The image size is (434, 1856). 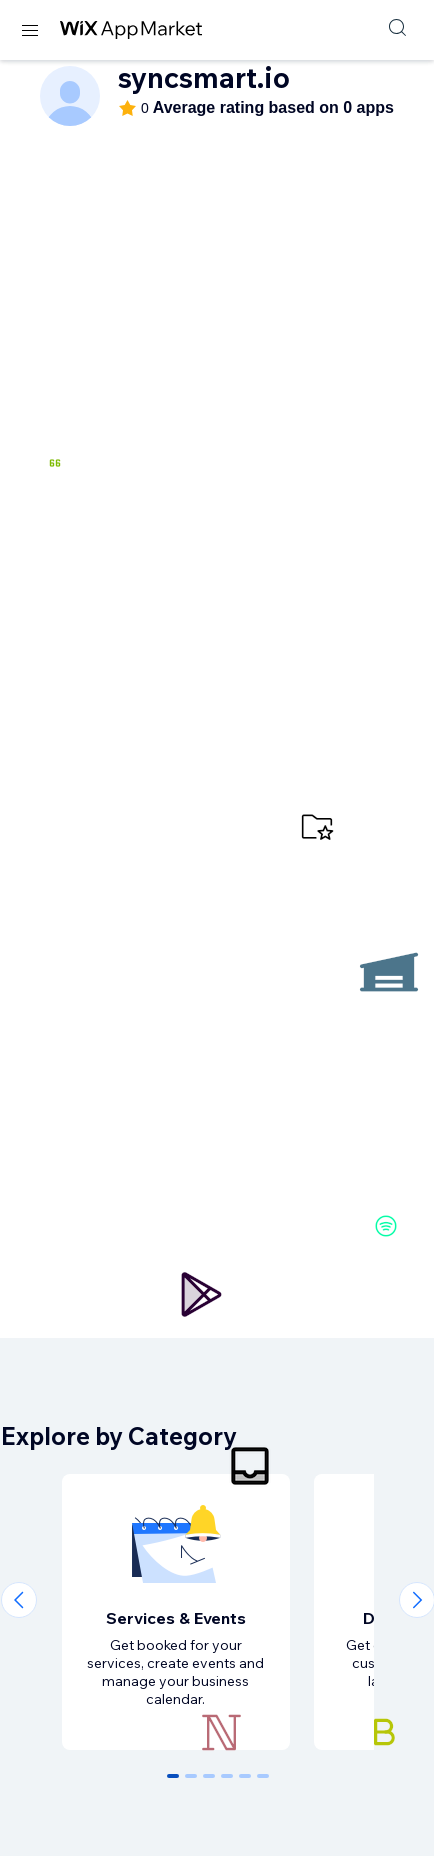 What do you see at coordinates (221, 1732) in the screenshot?
I see `open notion app` at bounding box center [221, 1732].